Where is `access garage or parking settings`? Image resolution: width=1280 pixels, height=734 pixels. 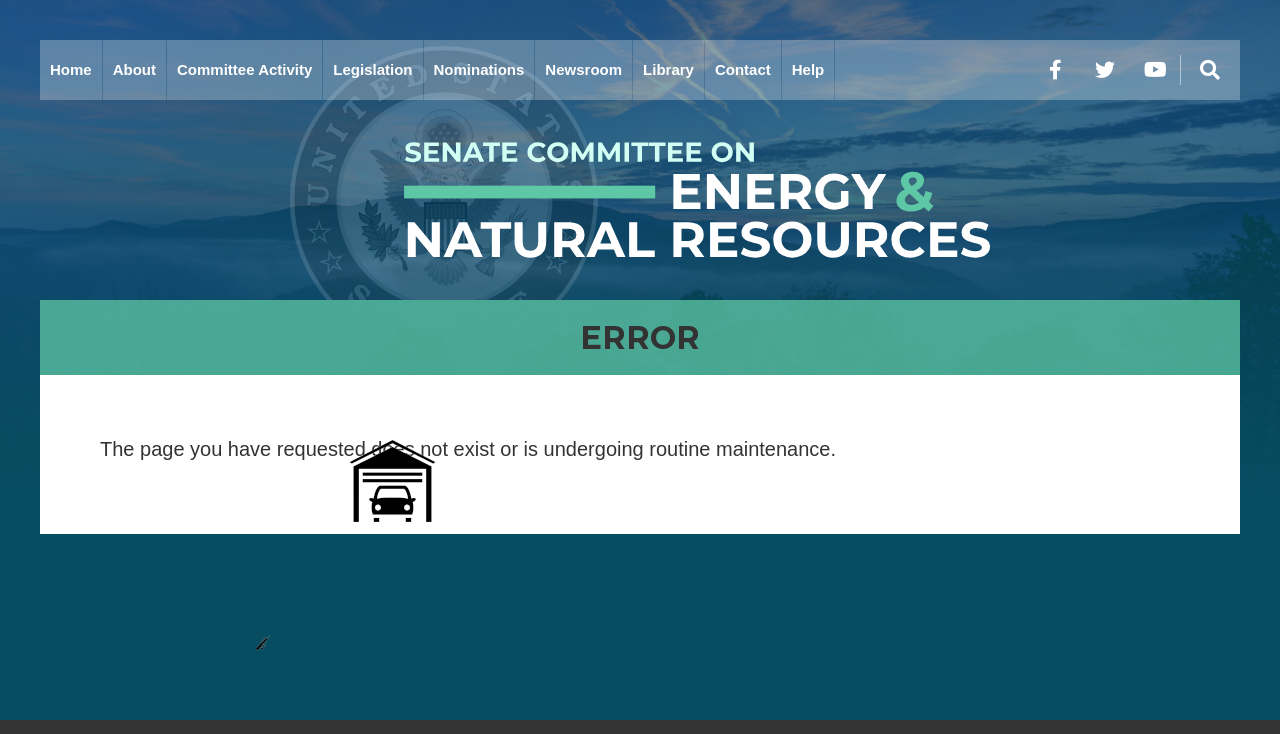 access garage or parking settings is located at coordinates (392, 478).